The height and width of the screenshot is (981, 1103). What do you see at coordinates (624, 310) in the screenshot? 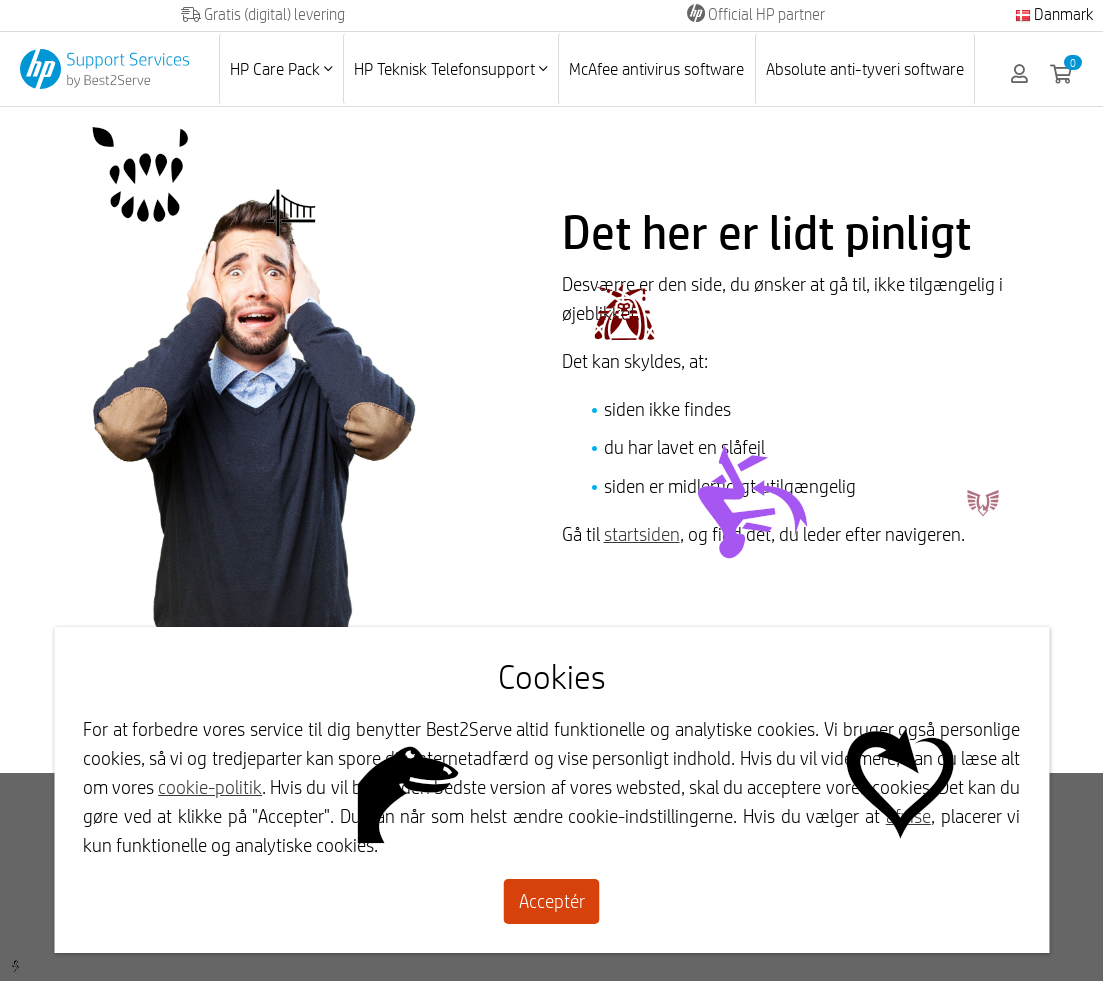
I see `access goblin camp location in game` at bounding box center [624, 310].